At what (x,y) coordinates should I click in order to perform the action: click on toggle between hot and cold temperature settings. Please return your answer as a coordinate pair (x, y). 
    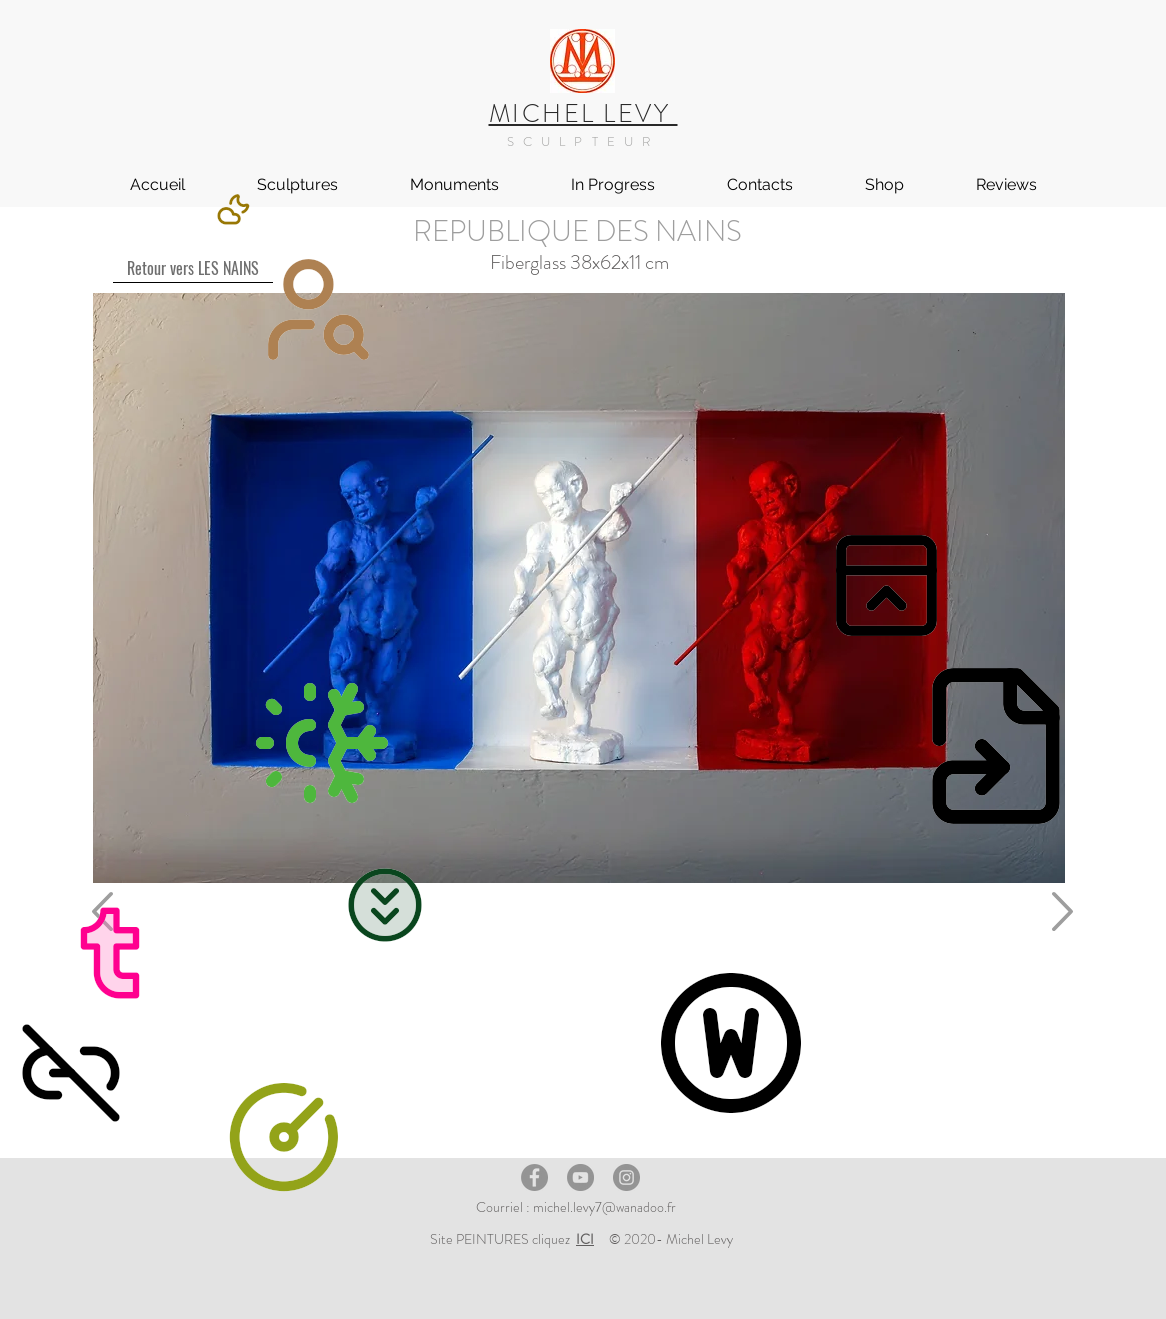
    Looking at the image, I should click on (322, 743).